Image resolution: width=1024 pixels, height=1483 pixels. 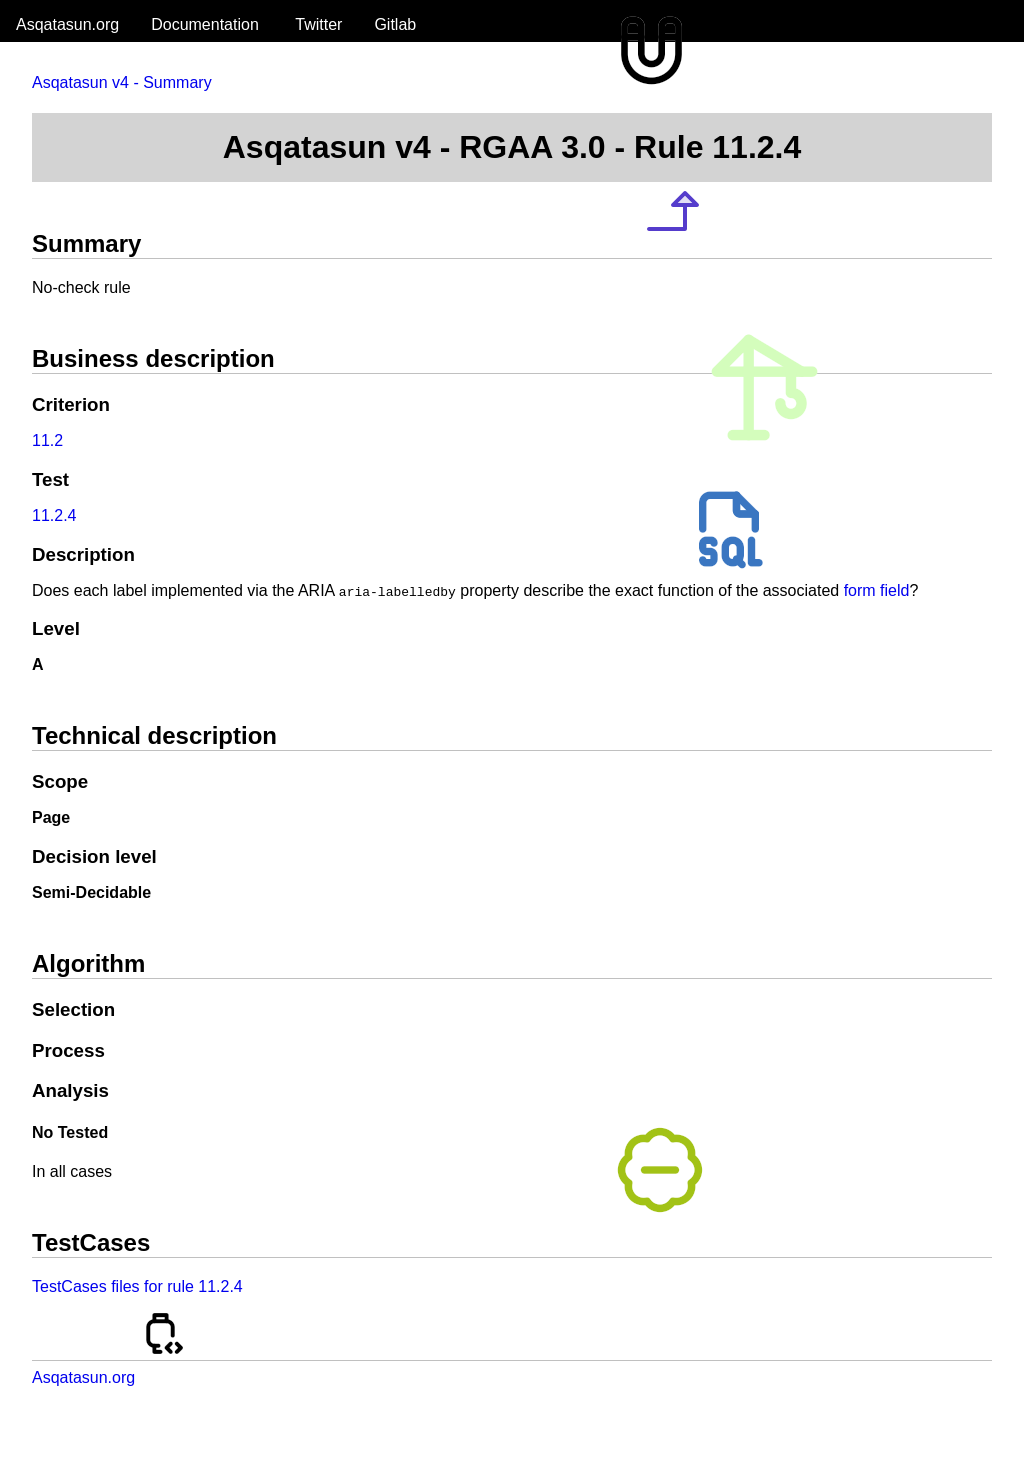 I want to click on indicates construction or building in progress, so click(x=764, y=387).